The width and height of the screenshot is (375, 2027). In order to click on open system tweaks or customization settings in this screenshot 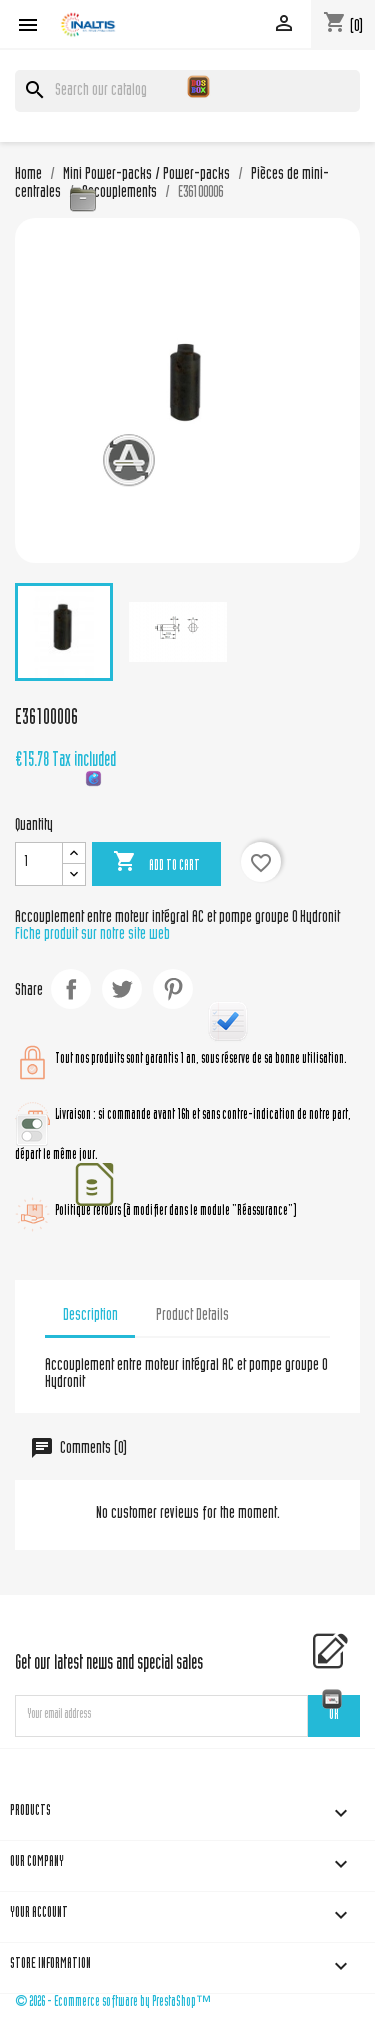, I will do `click(32, 1130)`.